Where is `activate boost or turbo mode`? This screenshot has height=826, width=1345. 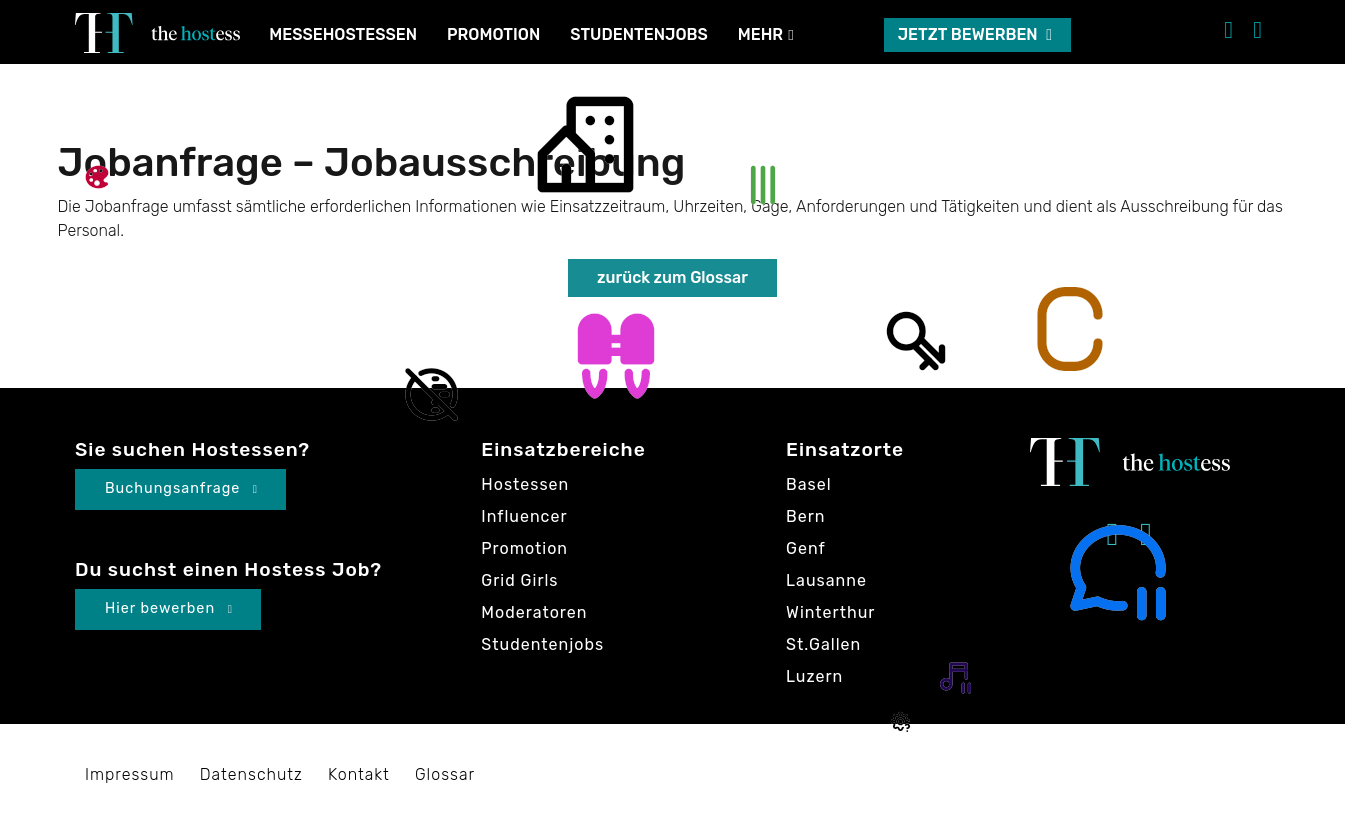
activate boost or turbo mode is located at coordinates (616, 356).